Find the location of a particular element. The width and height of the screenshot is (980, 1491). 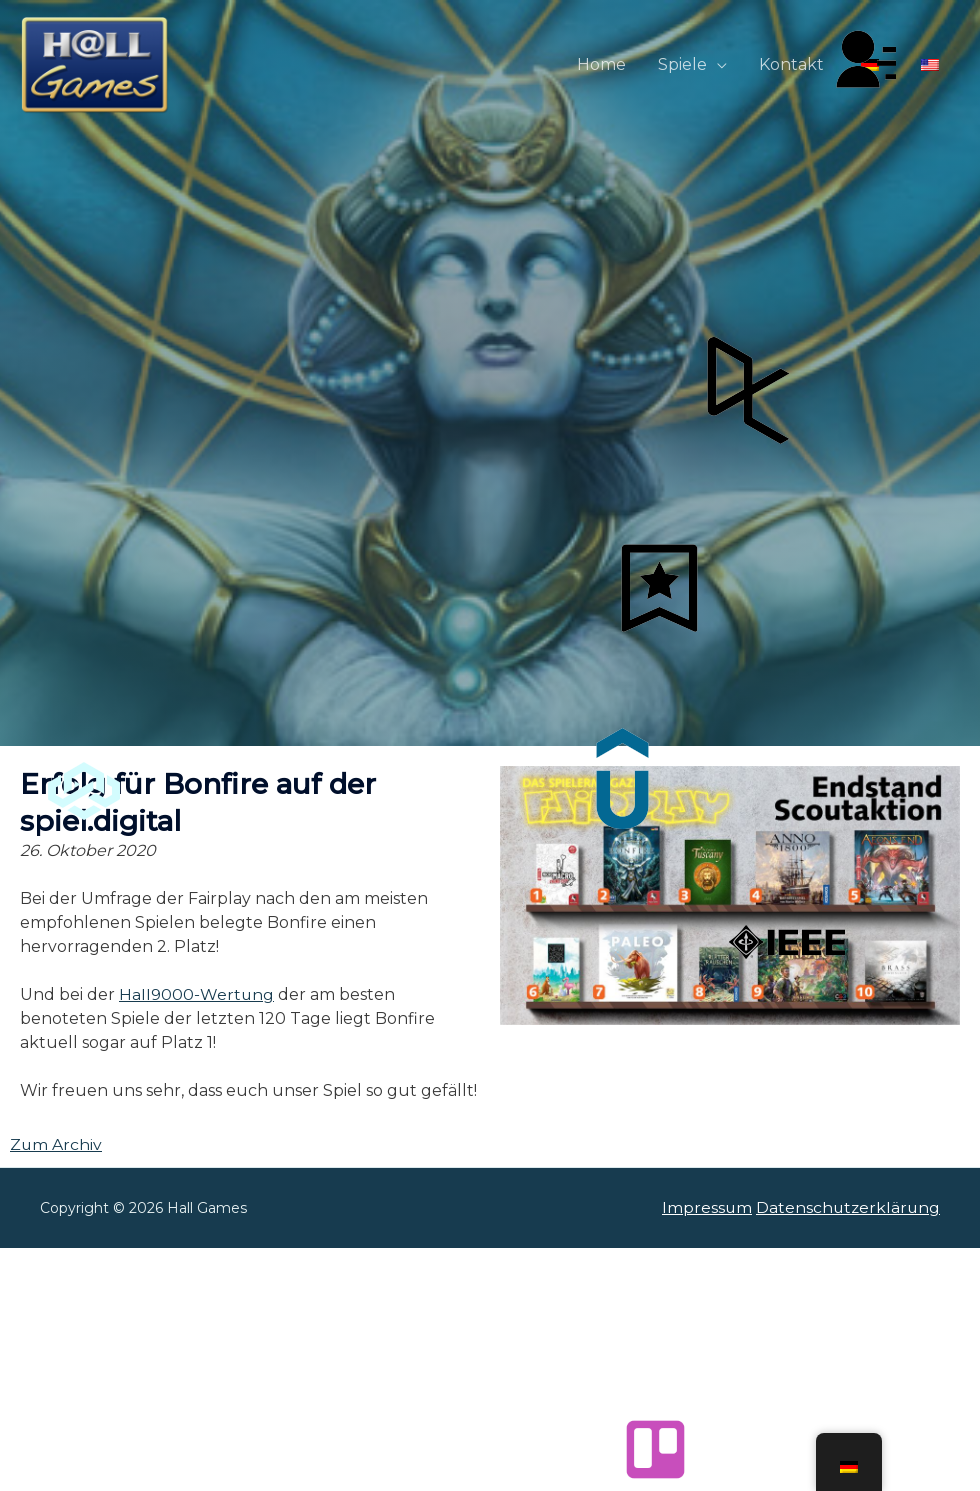

loopback framework logo is located at coordinates (84, 791).